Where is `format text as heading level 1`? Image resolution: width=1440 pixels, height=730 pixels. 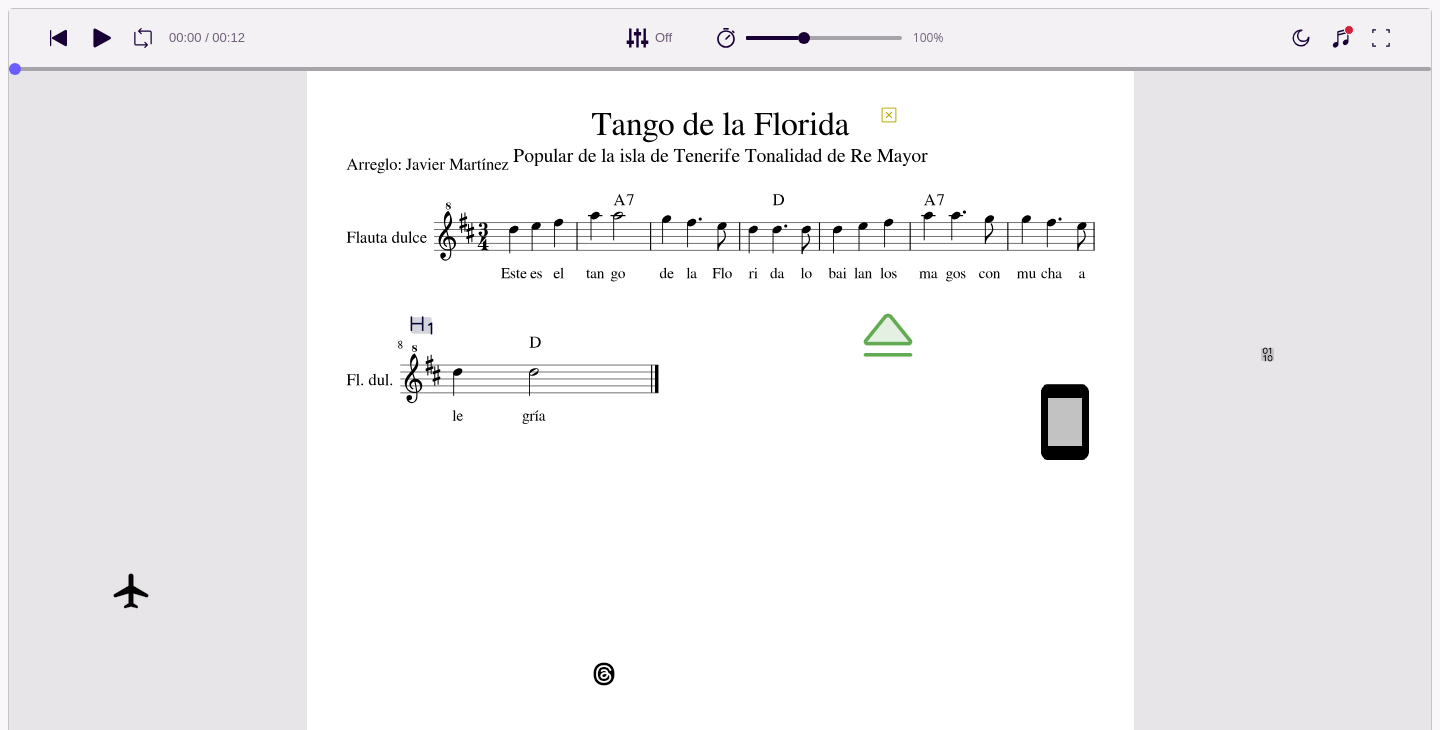
format text as heading level 1 is located at coordinates (421, 325).